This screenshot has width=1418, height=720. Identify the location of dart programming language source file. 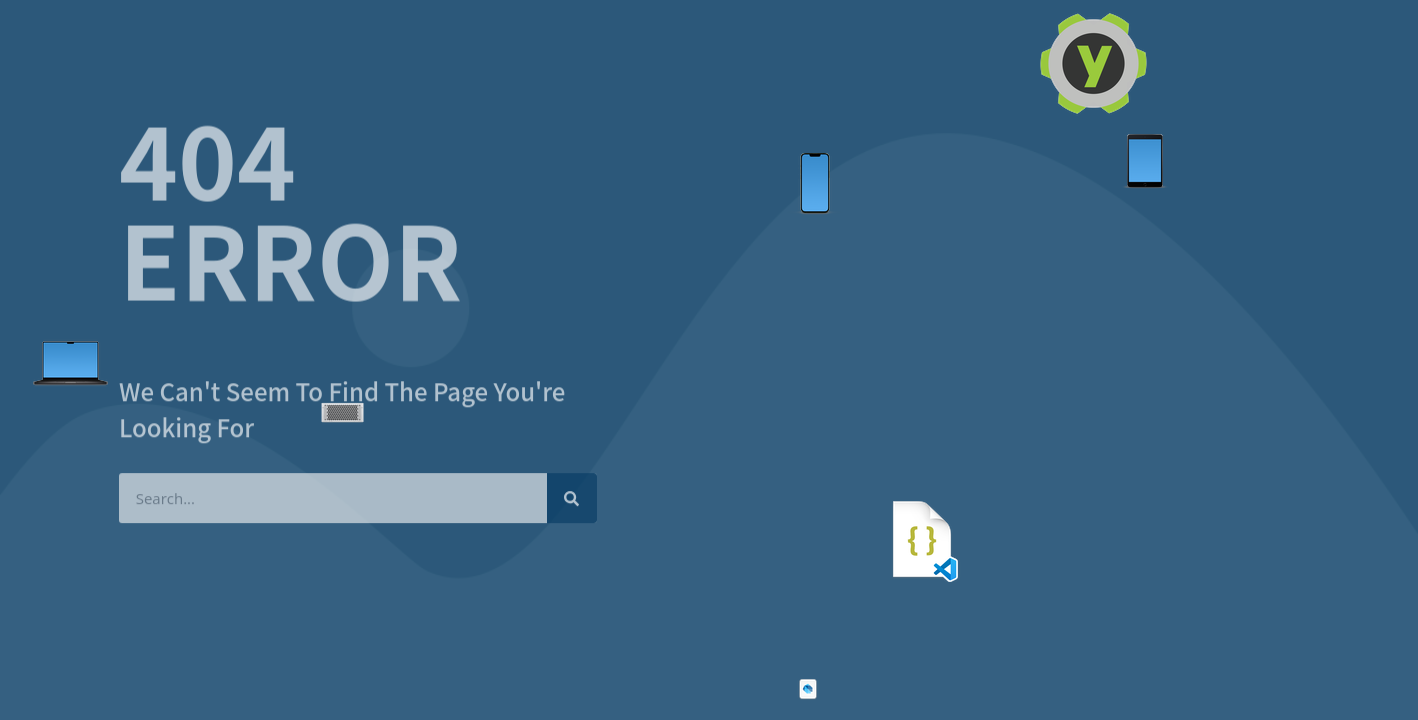
(808, 689).